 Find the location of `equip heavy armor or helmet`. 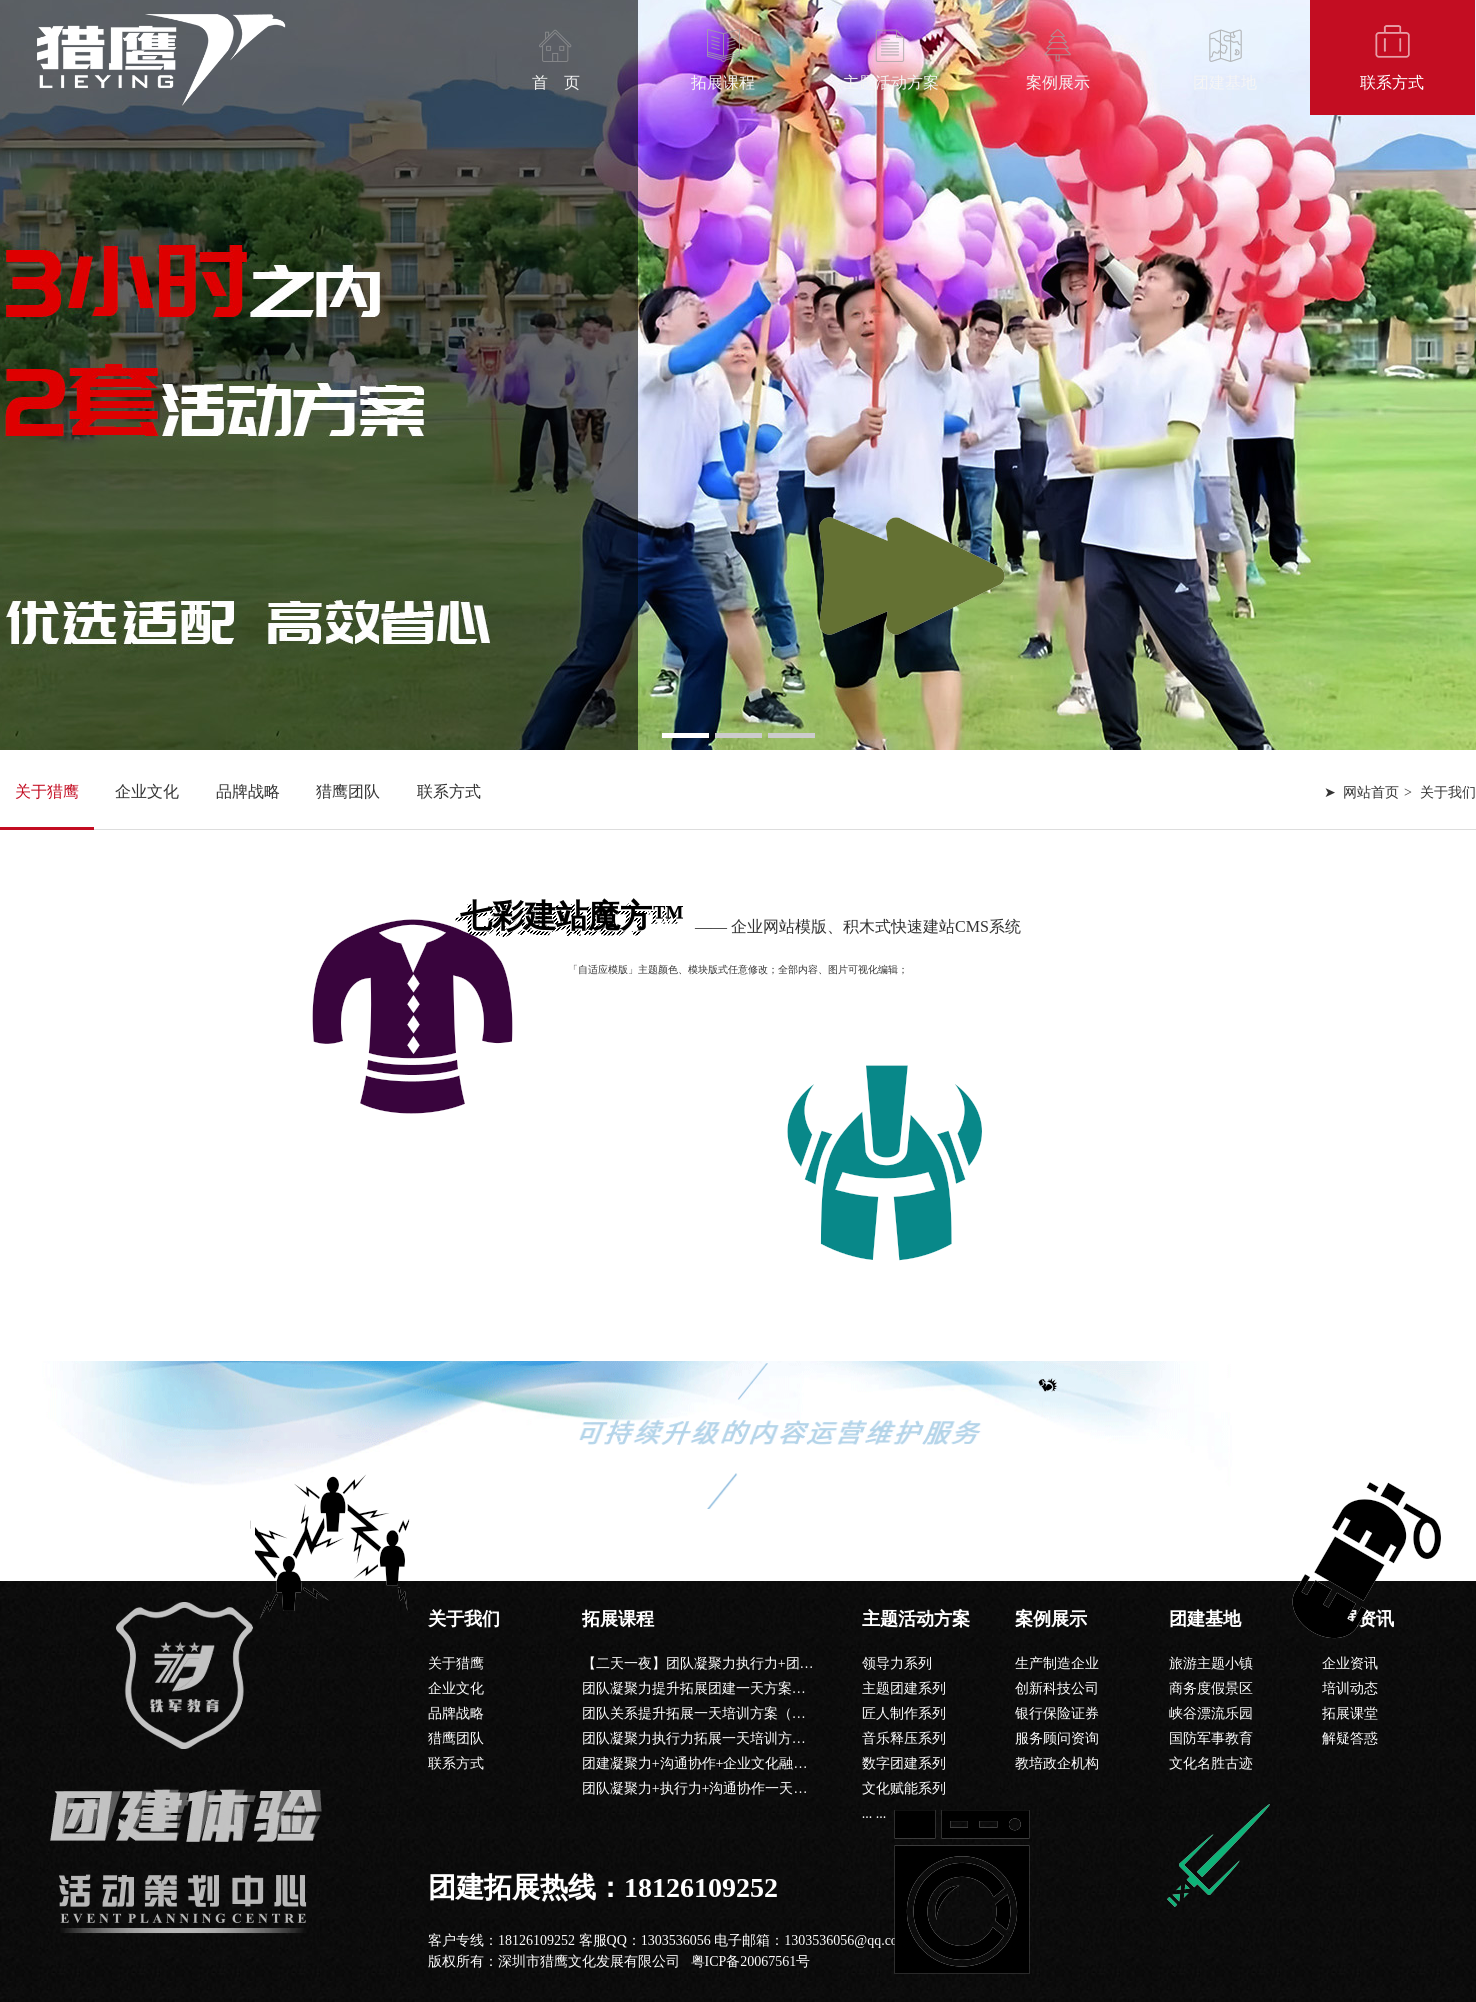

equip heavy armor or helmet is located at coordinates (884, 1163).